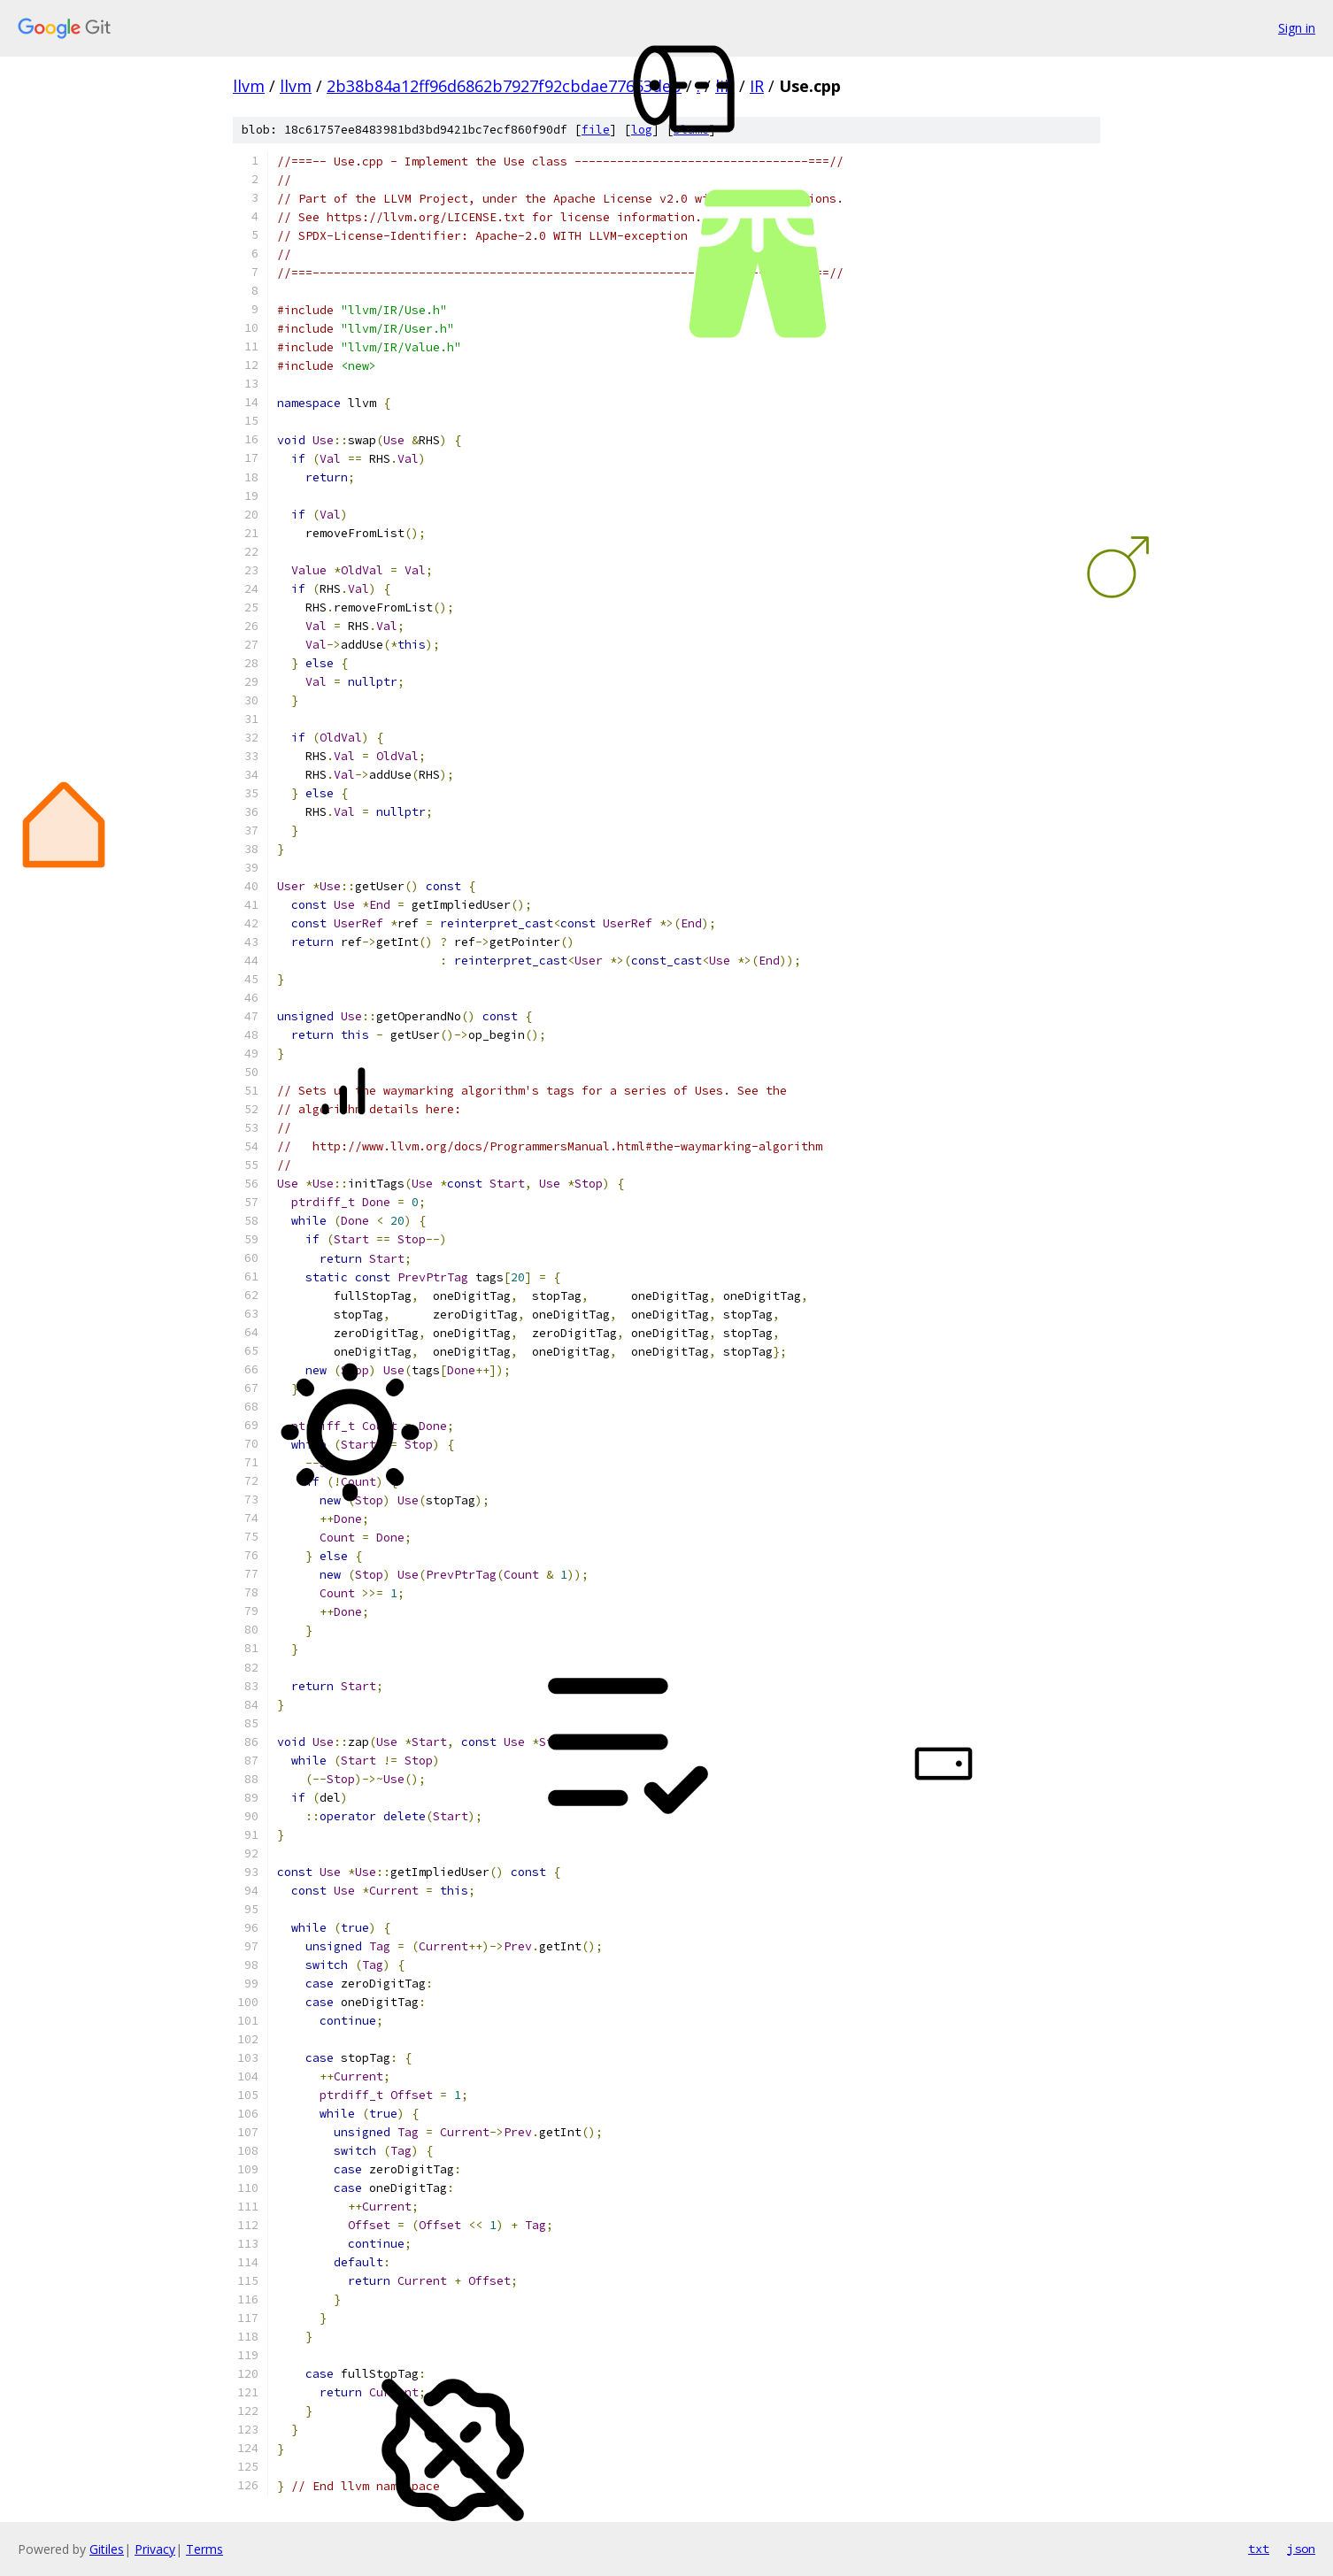 This screenshot has width=1333, height=2576. What do you see at coordinates (758, 264) in the screenshot?
I see `browse pants or bottoms in a clothing app` at bounding box center [758, 264].